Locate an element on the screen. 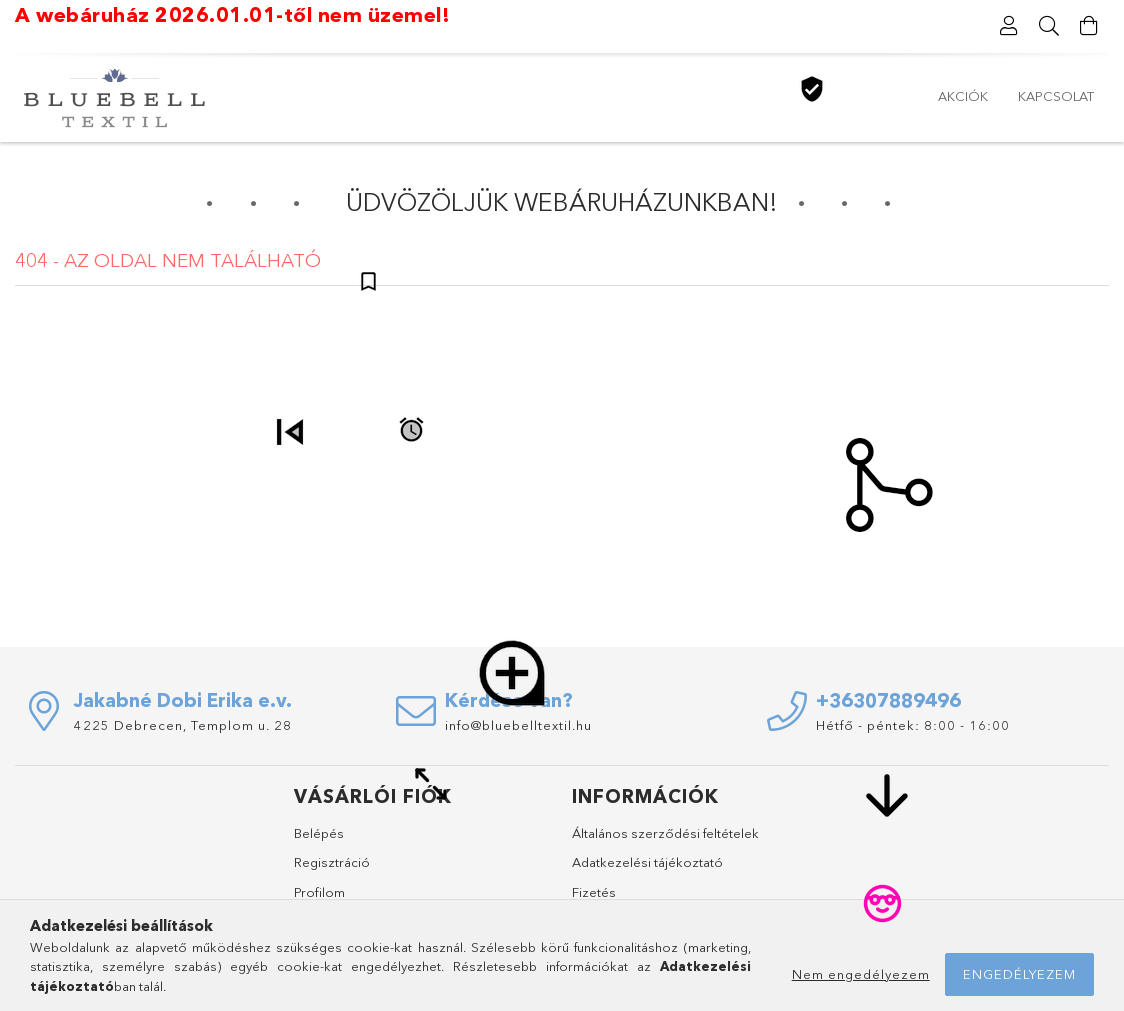 The height and width of the screenshot is (1011, 1124). indicates a verified or trusted user account is located at coordinates (812, 89).